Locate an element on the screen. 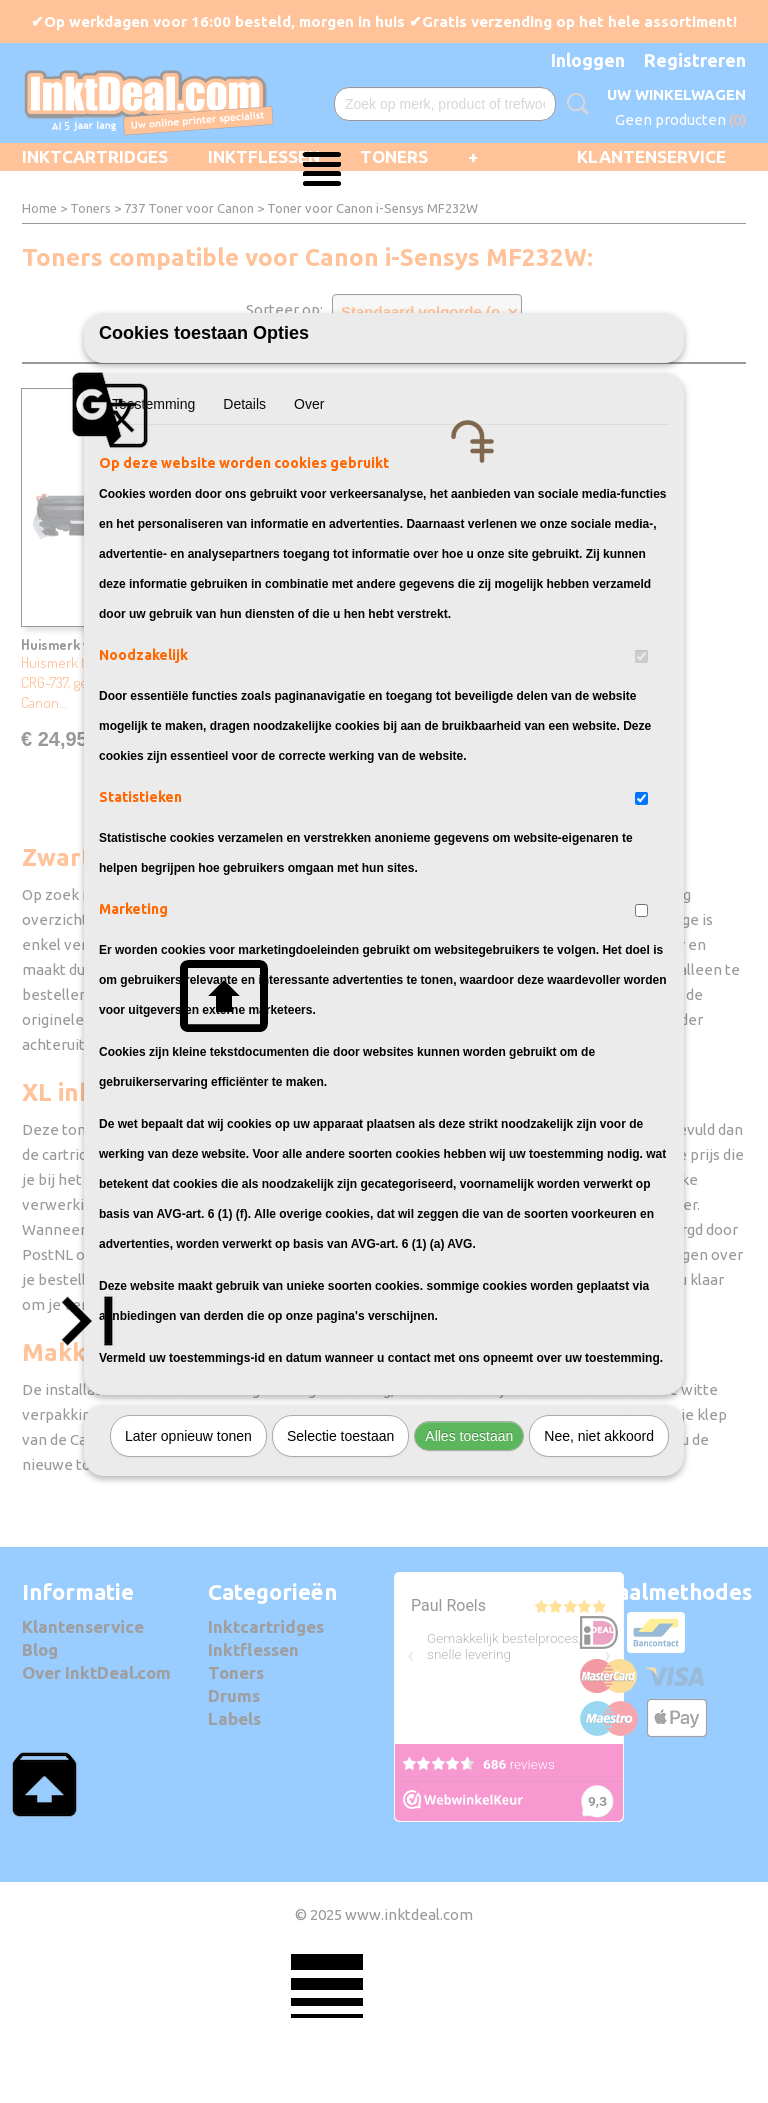  view content in headline or list format is located at coordinates (322, 169).